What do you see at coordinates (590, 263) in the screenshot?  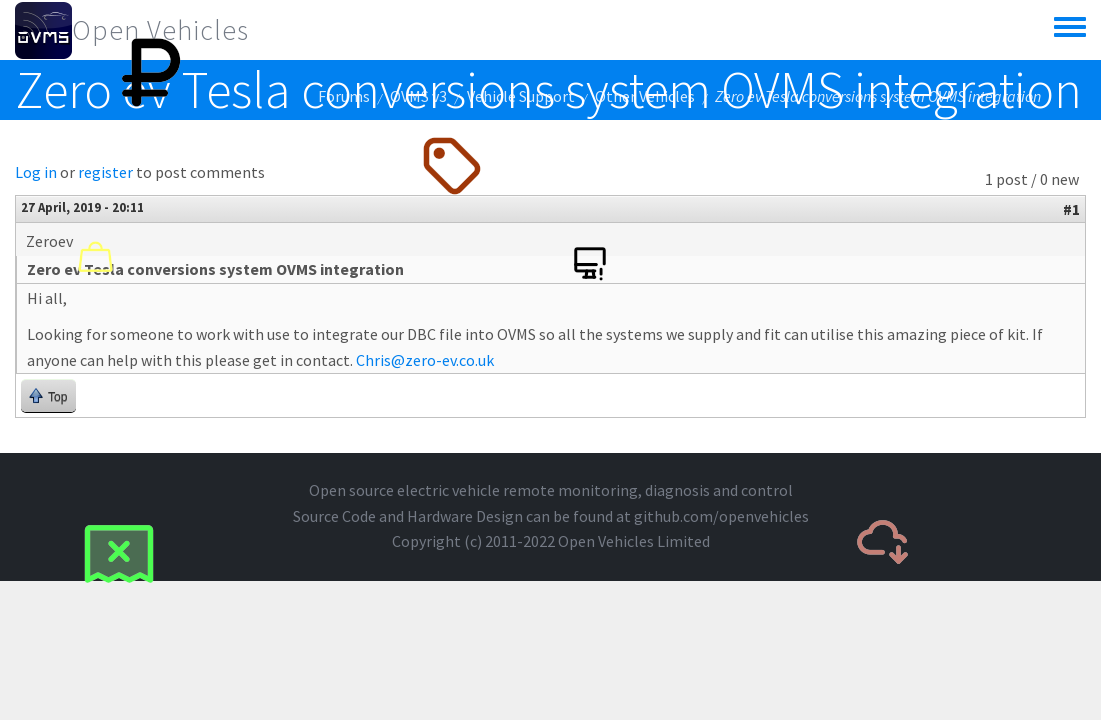 I see `indicates a problem or error with your desktop computer` at bounding box center [590, 263].